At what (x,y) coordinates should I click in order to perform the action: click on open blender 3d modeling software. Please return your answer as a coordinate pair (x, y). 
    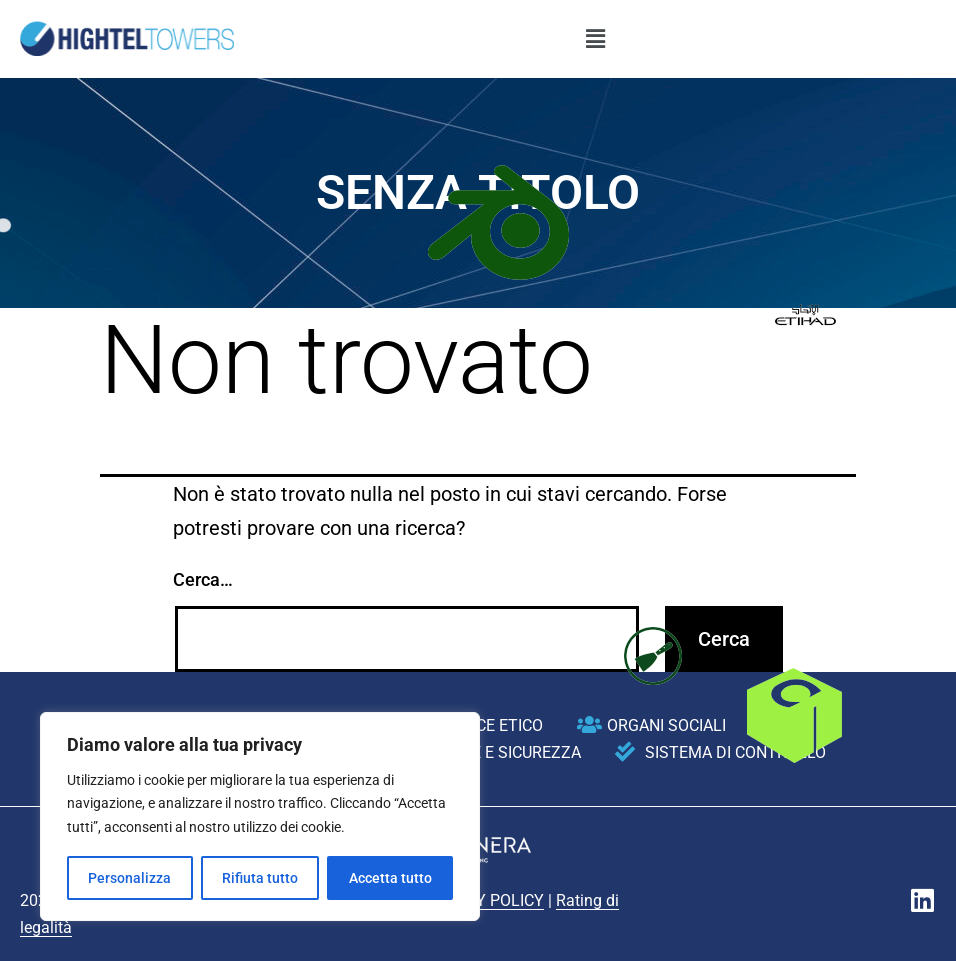
    Looking at the image, I should click on (498, 222).